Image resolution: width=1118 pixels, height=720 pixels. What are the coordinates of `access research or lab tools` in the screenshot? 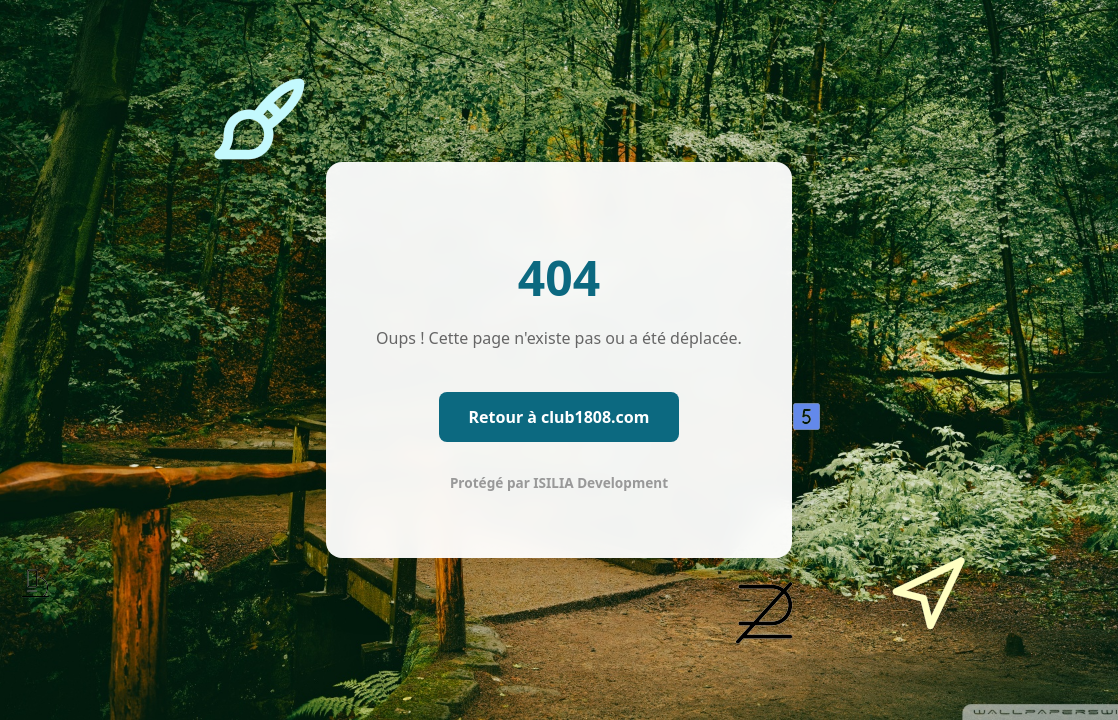 It's located at (35, 584).